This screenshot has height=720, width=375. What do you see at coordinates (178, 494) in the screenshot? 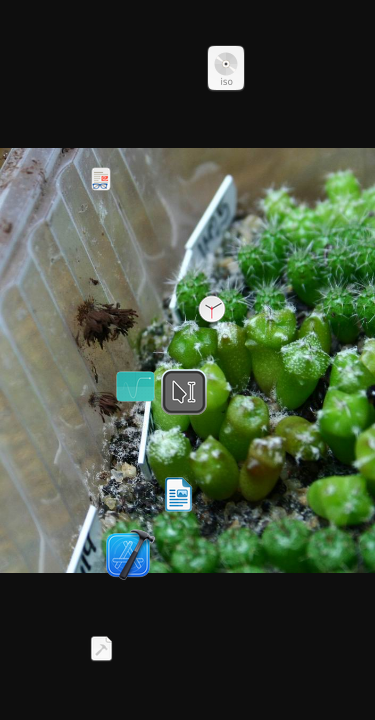
I see `open a libreoffice writer document` at bounding box center [178, 494].